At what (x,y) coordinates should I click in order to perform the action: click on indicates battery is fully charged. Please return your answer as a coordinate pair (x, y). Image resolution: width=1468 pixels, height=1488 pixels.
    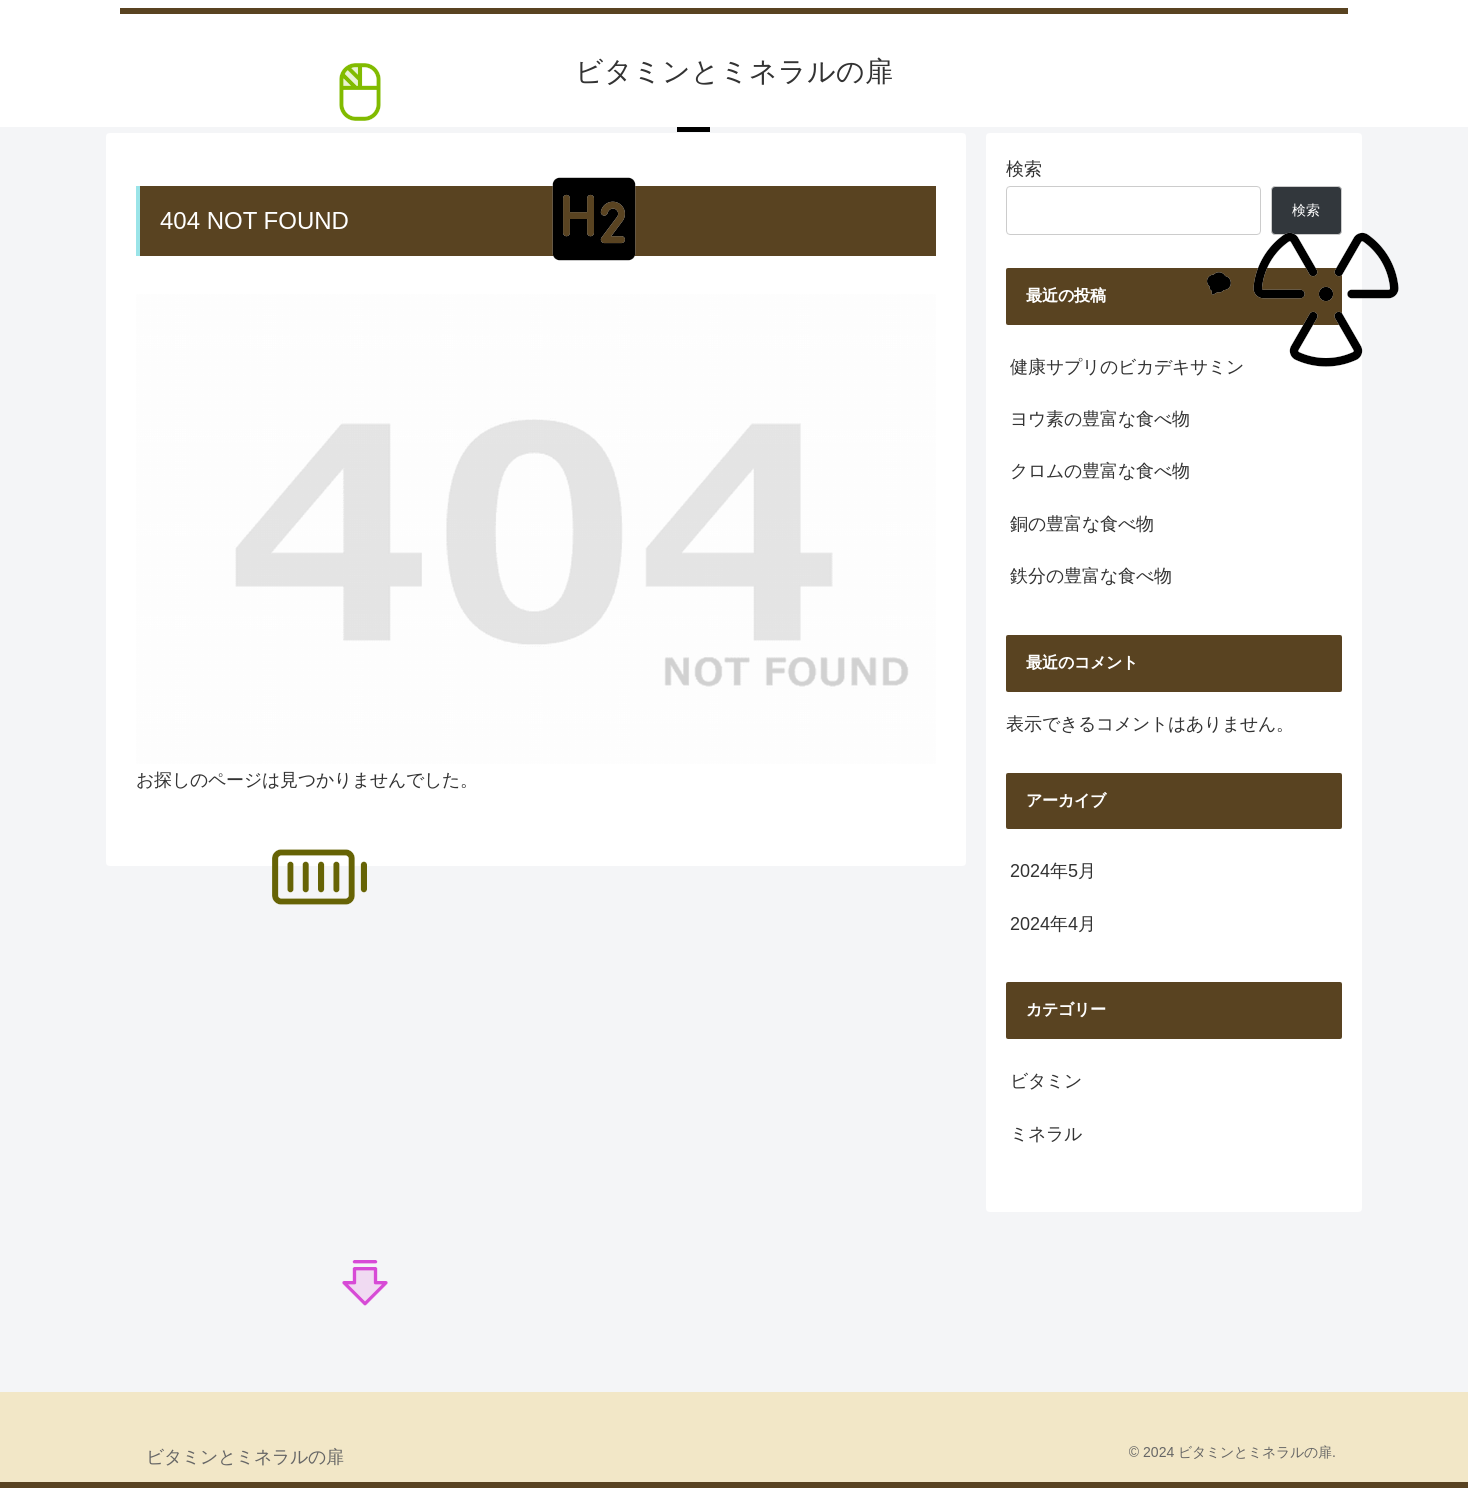
    Looking at the image, I should click on (318, 877).